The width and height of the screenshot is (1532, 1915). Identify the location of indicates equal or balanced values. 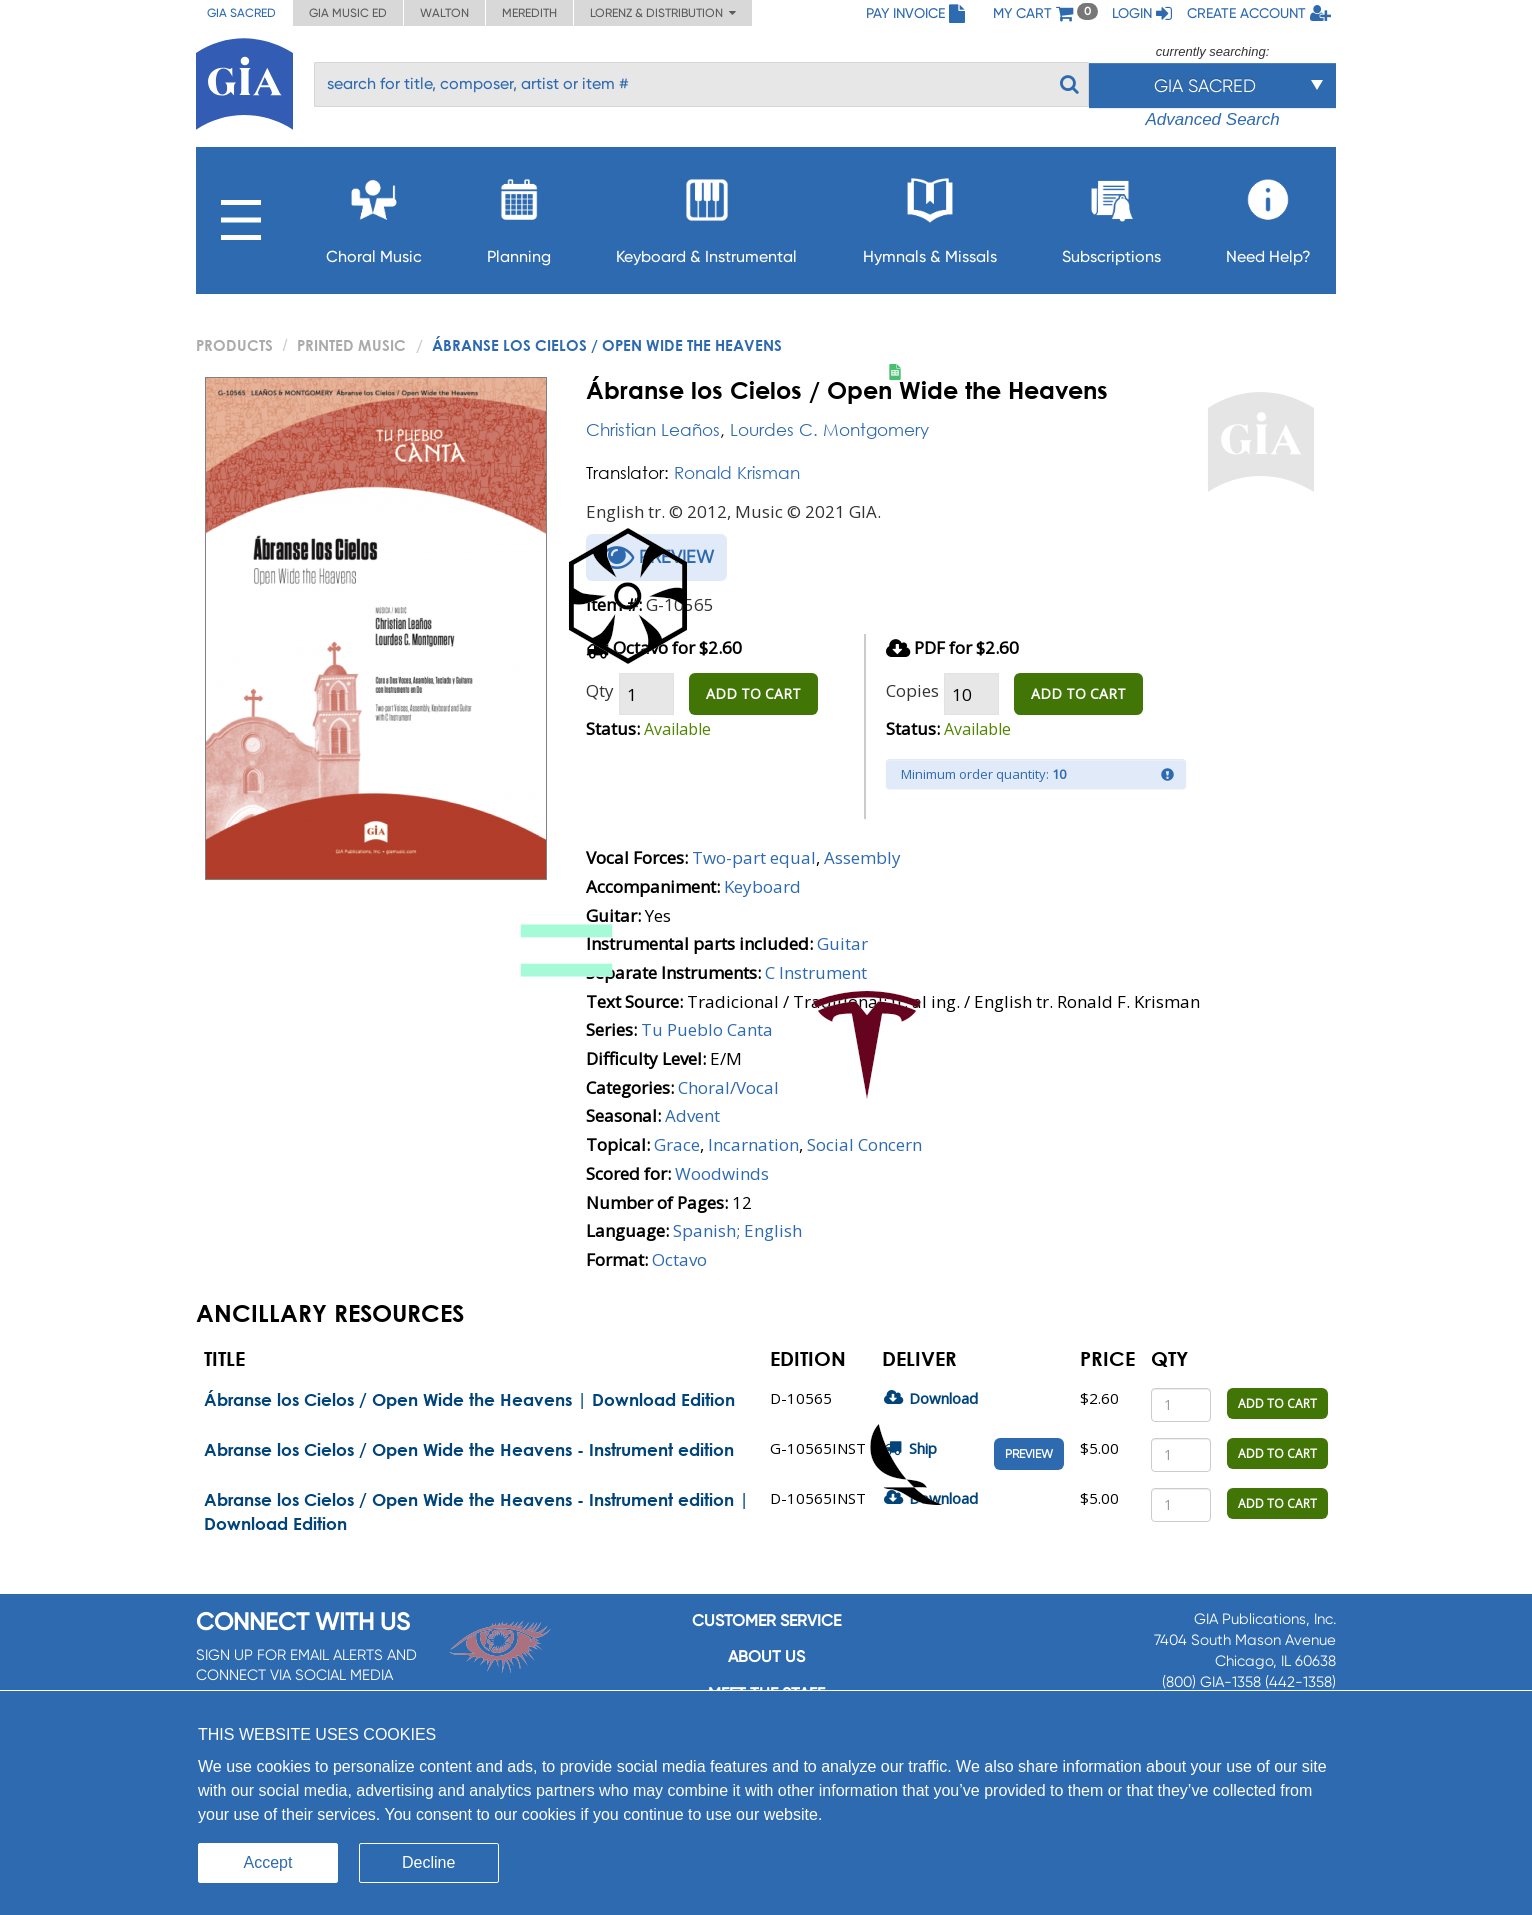
(566, 950).